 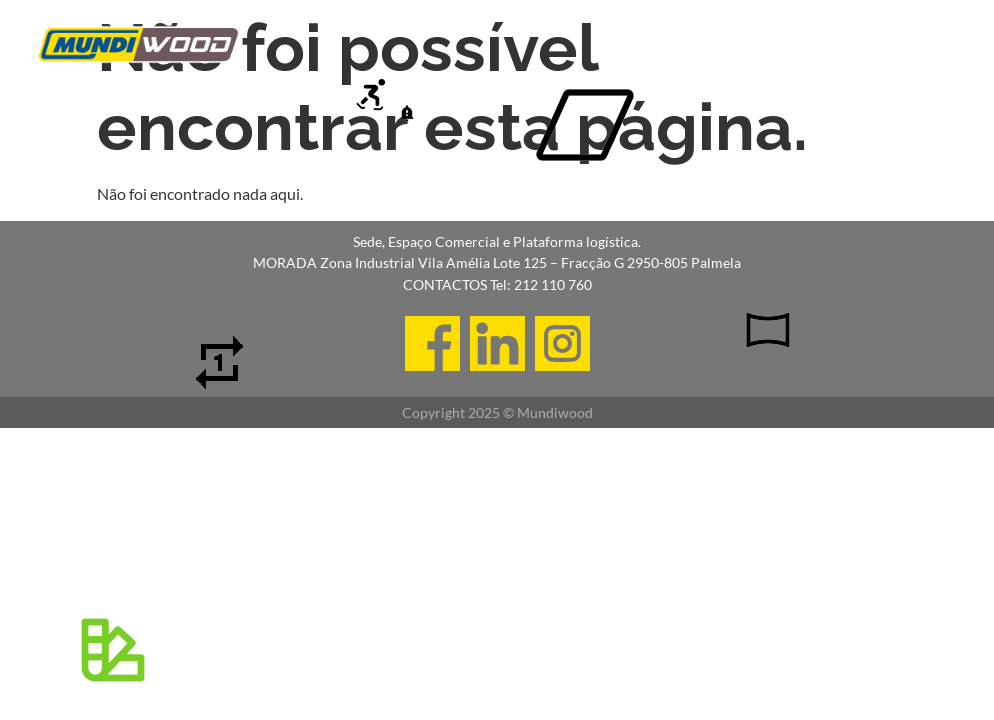 I want to click on indicates ice skating or winter sports activity, so click(x=371, y=94).